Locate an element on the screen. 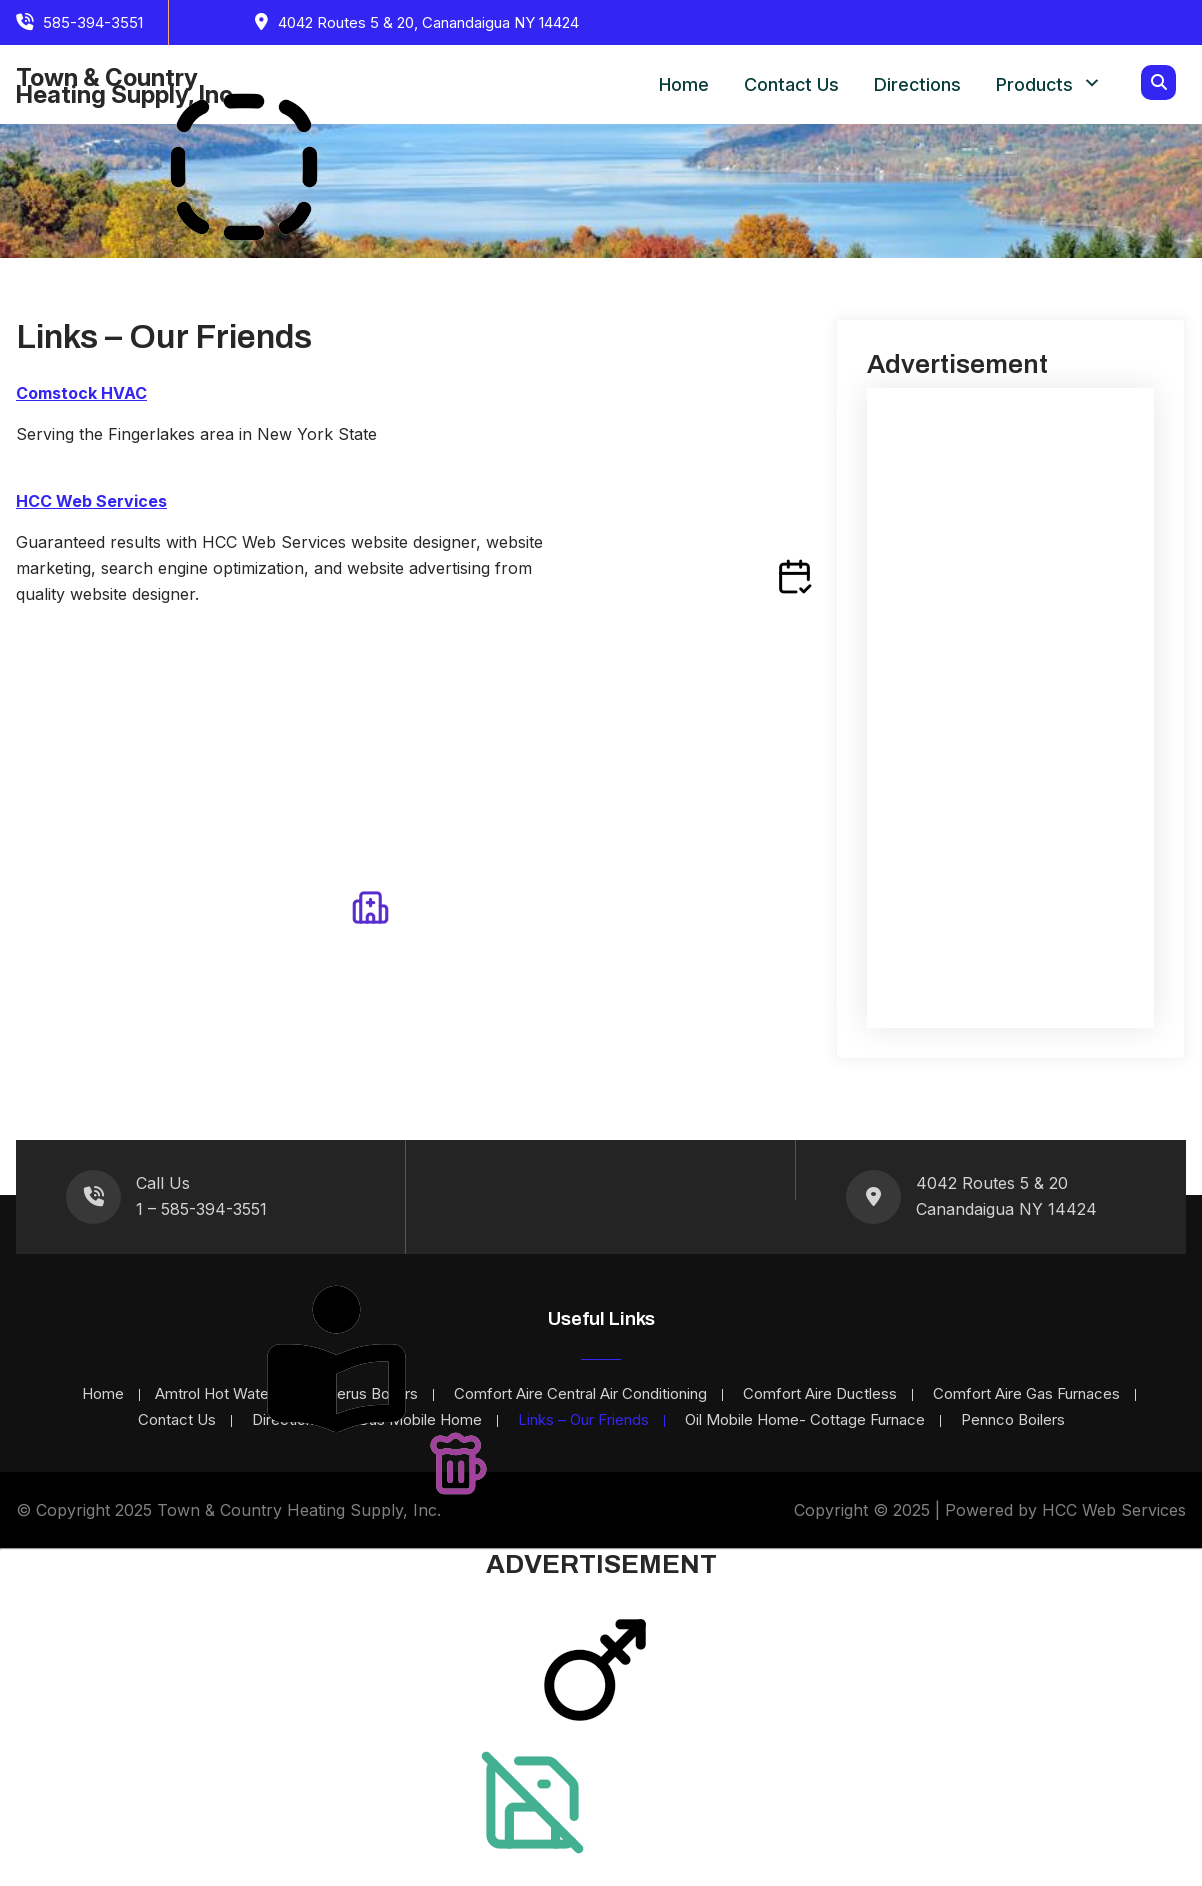  browse nearby bars or breweries is located at coordinates (458, 1463).